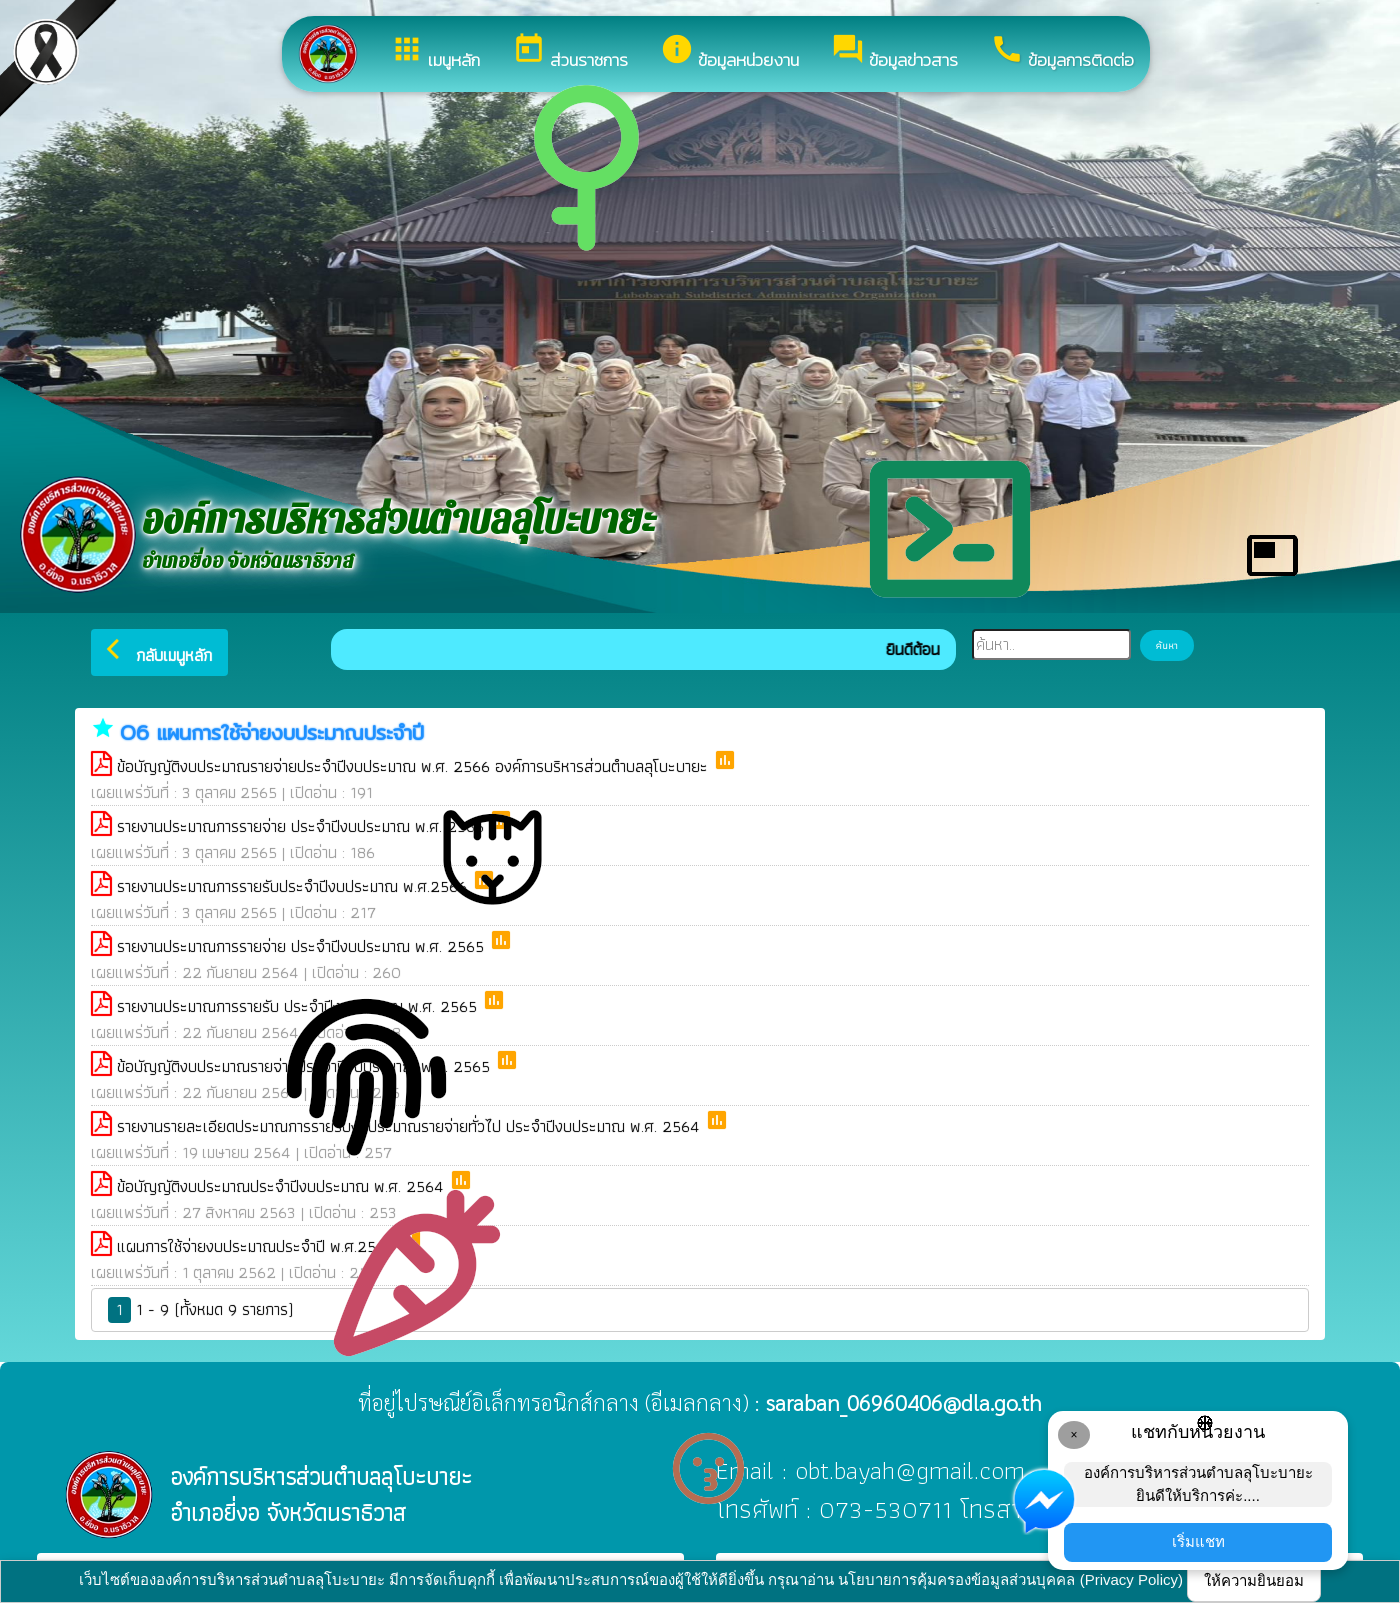 This screenshot has width=1400, height=1603. I want to click on browse vegetable or produce category, so click(414, 1276).